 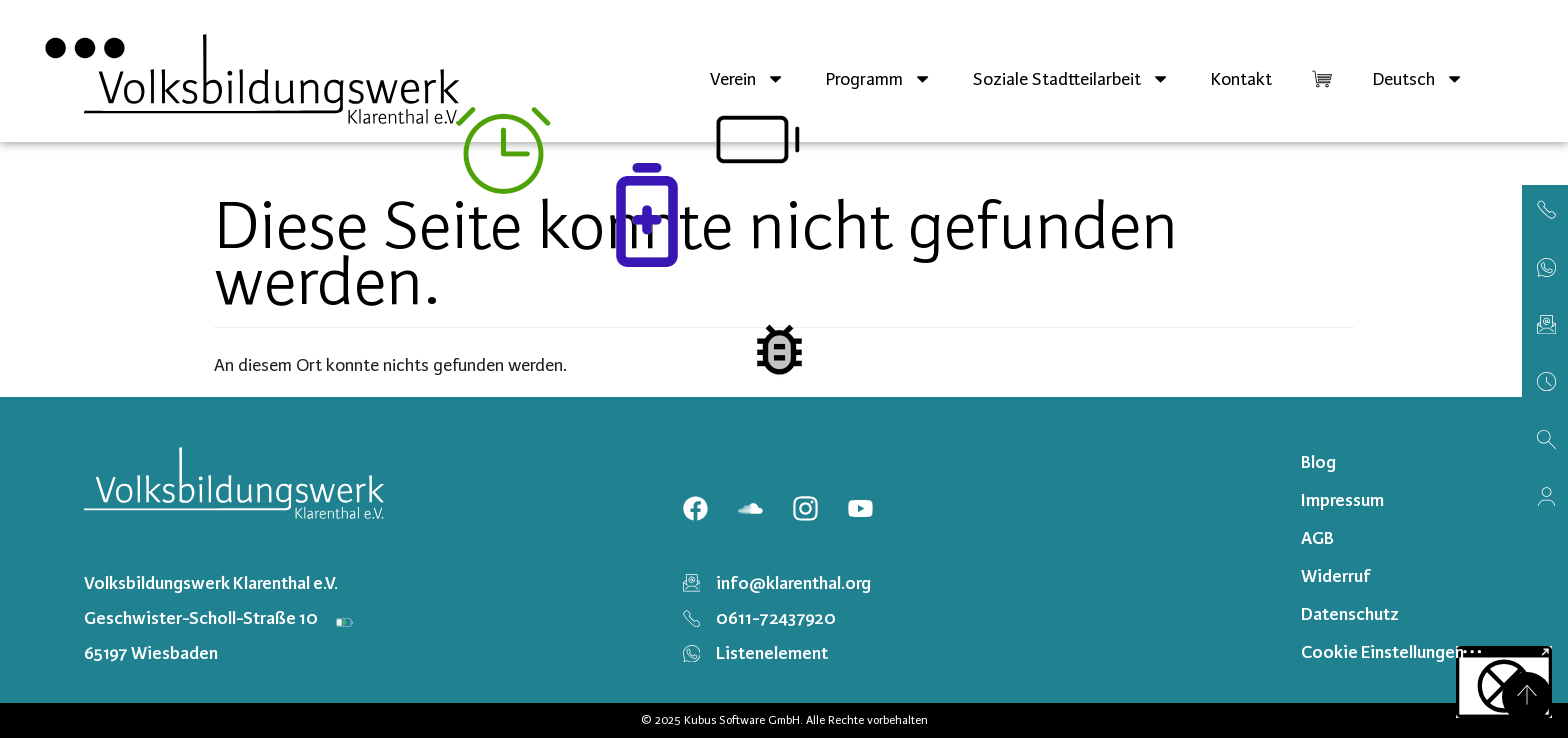 I want to click on set or manage alarms, so click(x=503, y=150).